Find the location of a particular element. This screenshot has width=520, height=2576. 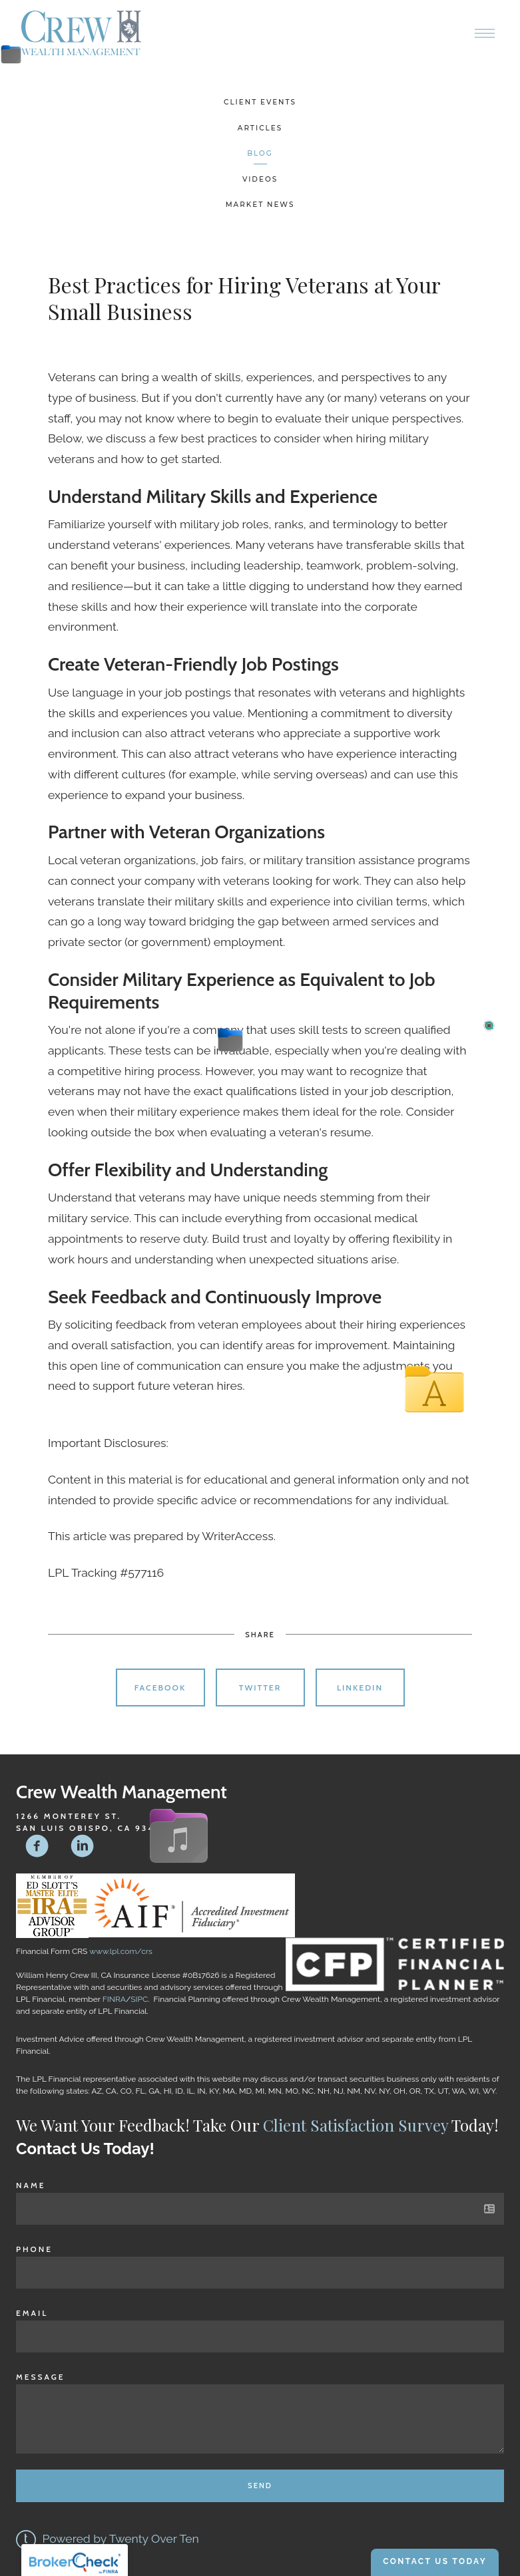

open your music folder is located at coordinates (178, 1836).